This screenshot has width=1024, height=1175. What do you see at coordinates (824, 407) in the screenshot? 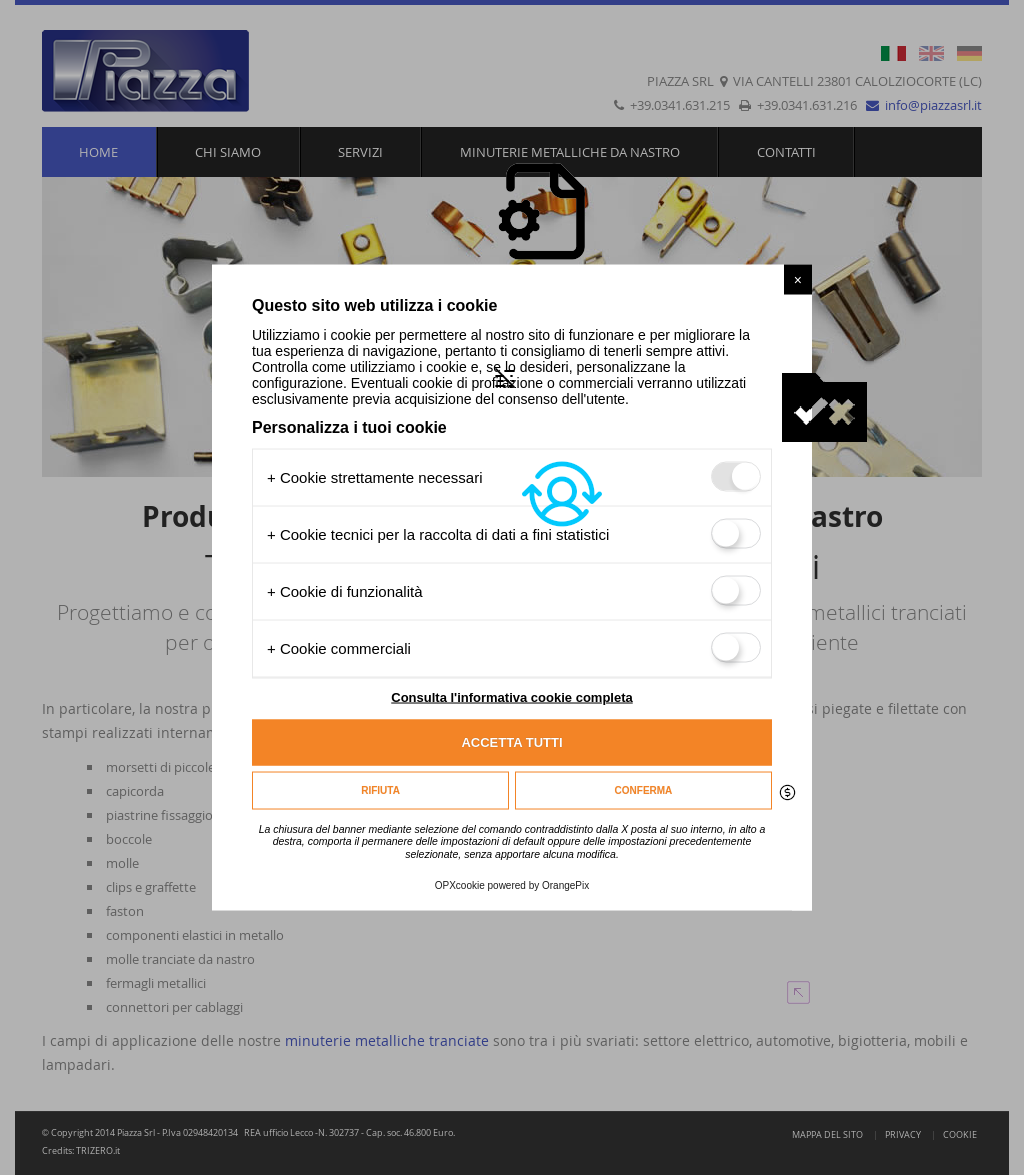
I see `folder with validation rules applied` at bounding box center [824, 407].